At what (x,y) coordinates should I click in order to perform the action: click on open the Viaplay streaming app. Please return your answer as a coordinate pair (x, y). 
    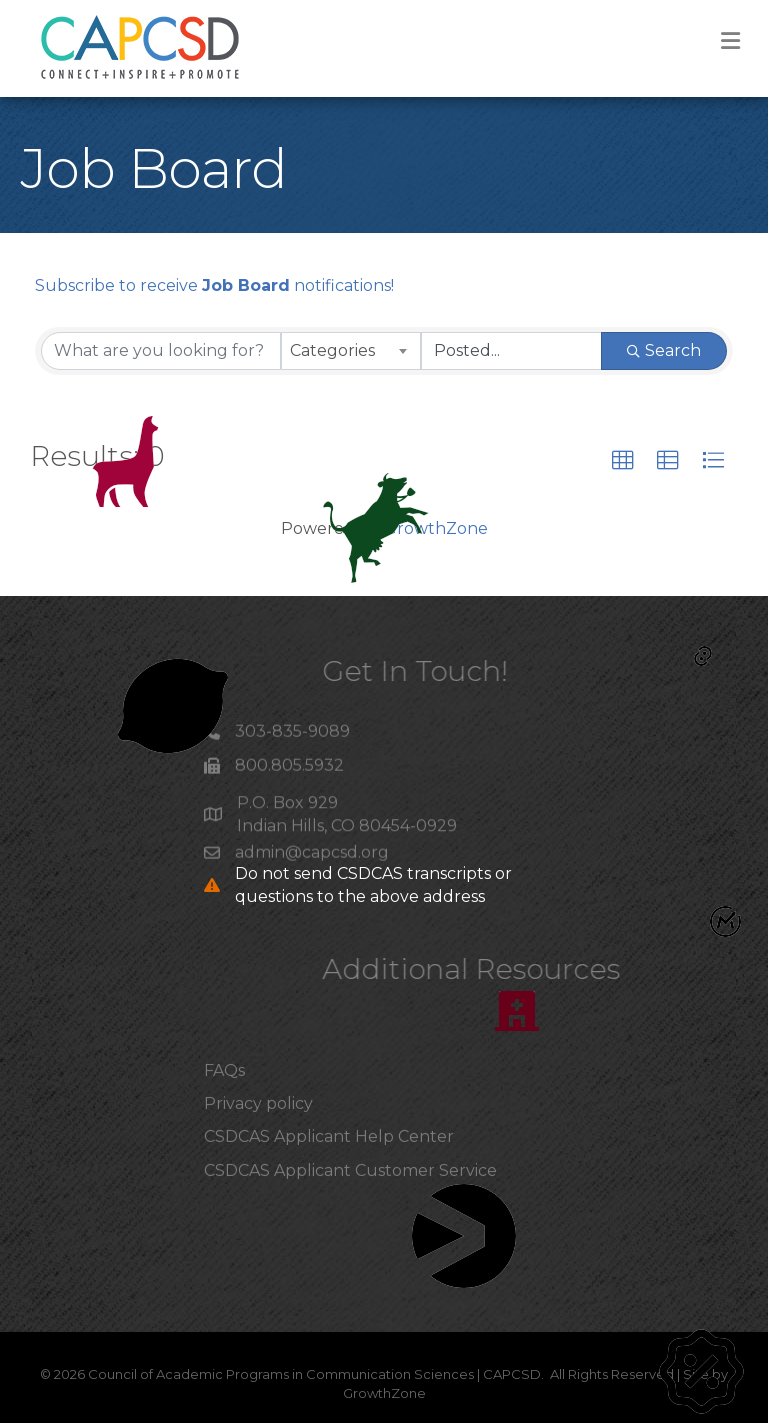
    Looking at the image, I should click on (464, 1236).